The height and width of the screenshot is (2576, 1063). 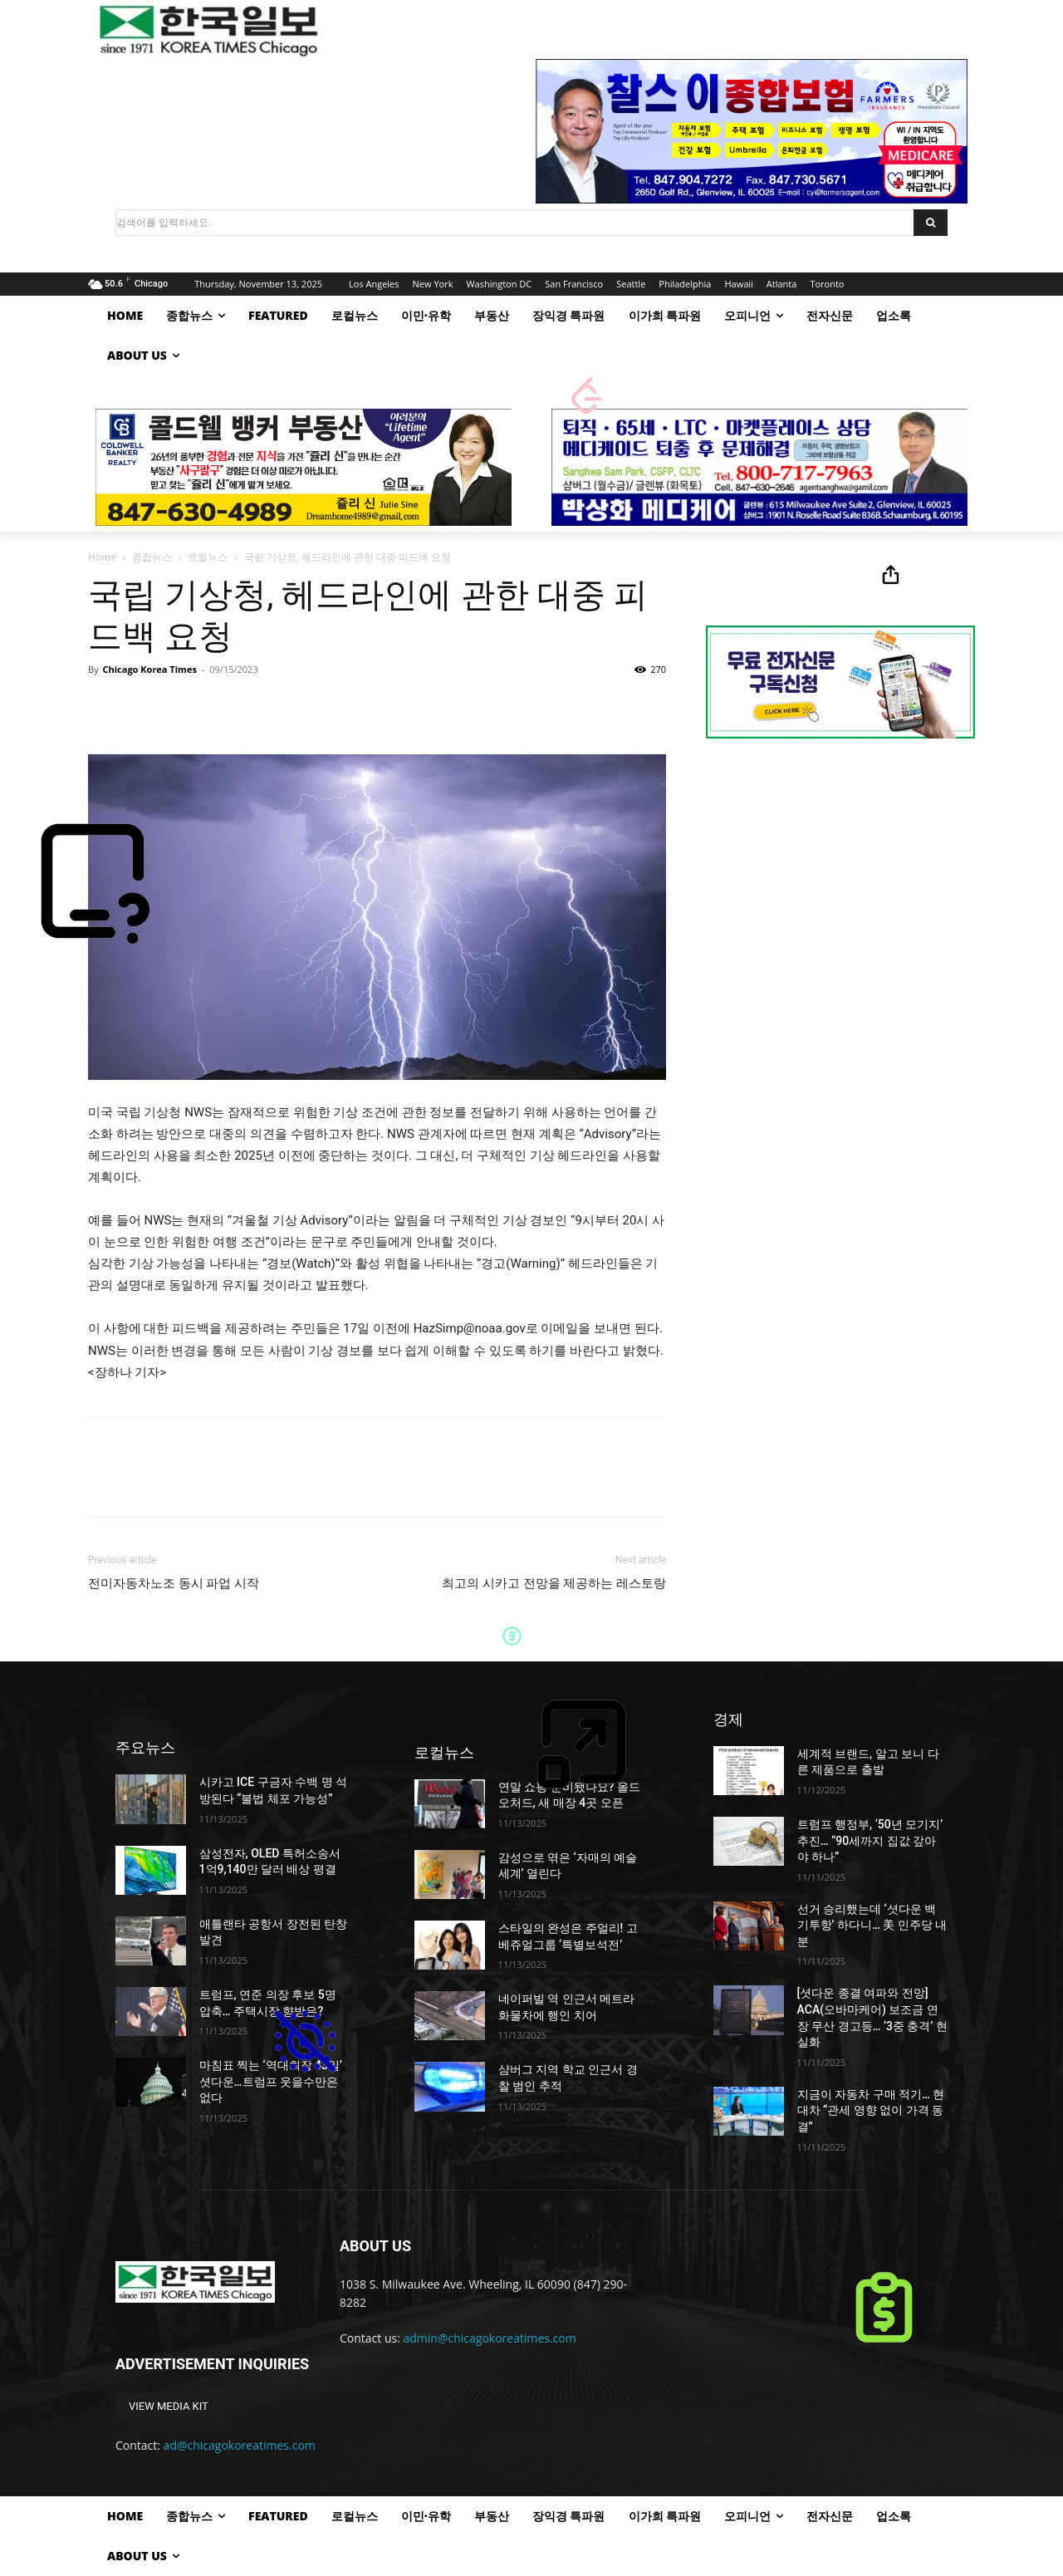 What do you see at coordinates (305, 2041) in the screenshot?
I see `disable live photo capture` at bounding box center [305, 2041].